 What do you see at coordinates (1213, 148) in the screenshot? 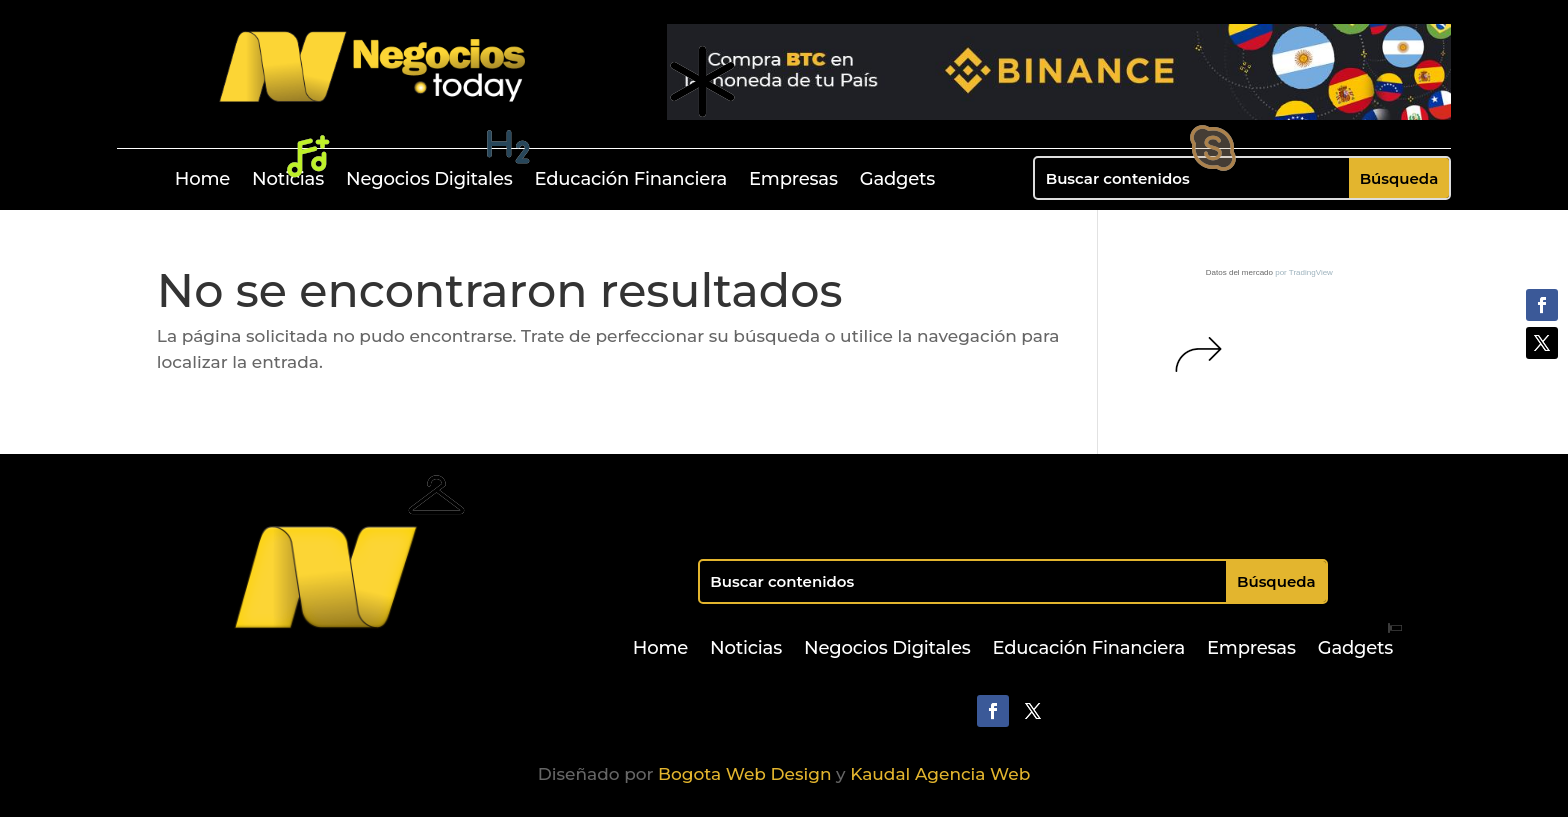
I see `open Skype app` at bounding box center [1213, 148].